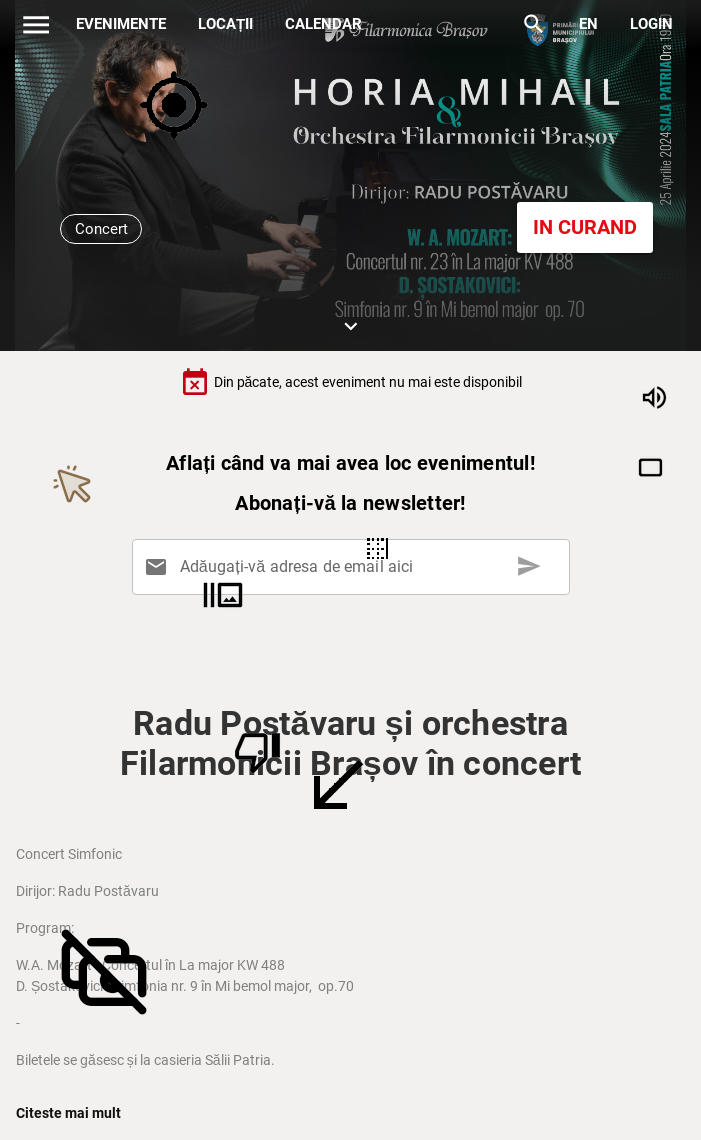 The image size is (701, 1140). I want to click on increase or unmute audio volume, so click(654, 397).